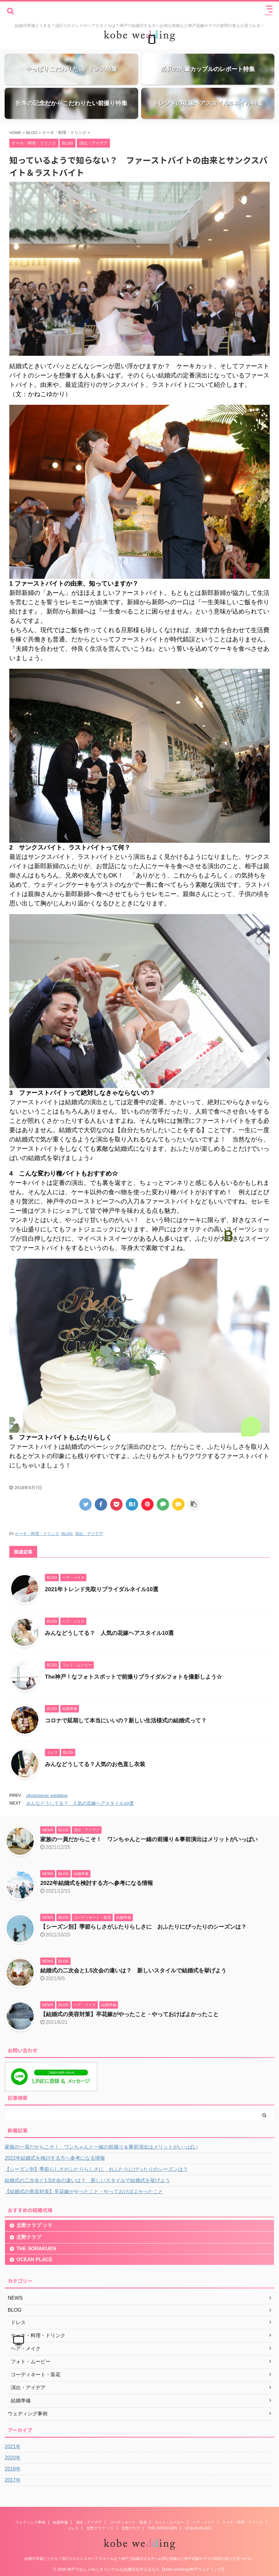 This screenshot has width=279, height=2576. I want to click on apply bold formatting to selected text, so click(229, 1236).